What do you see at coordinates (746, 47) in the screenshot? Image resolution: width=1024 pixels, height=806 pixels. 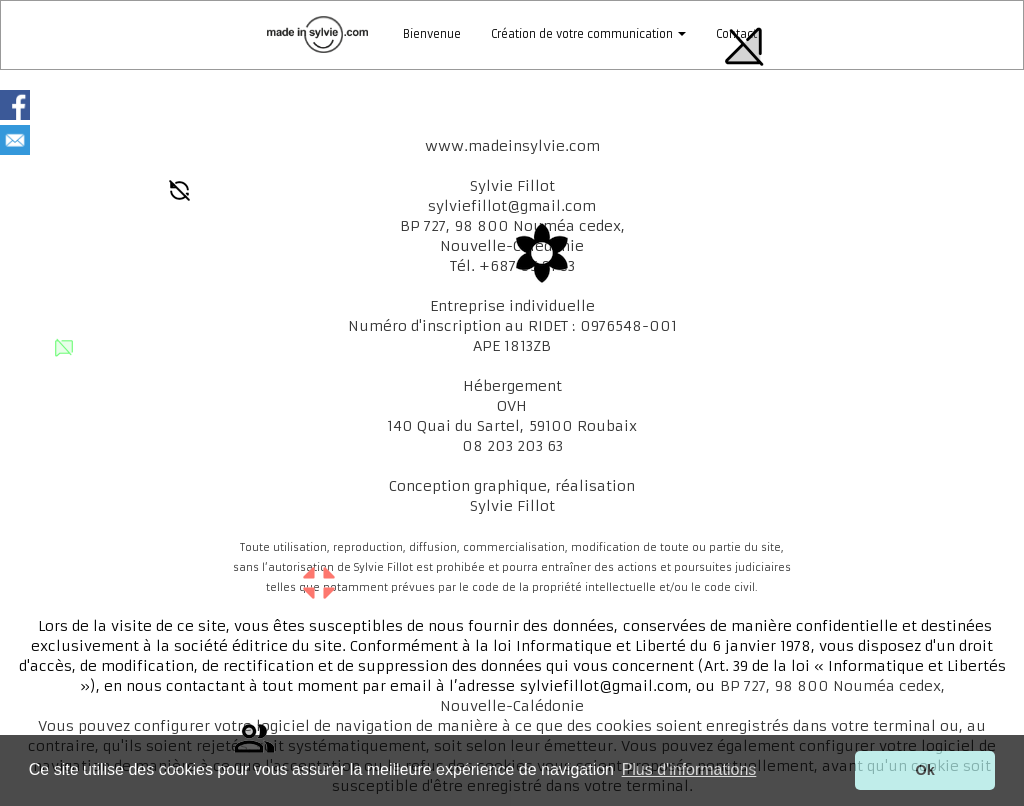 I see `no cellular signal available` at bounding box center [746, 47].